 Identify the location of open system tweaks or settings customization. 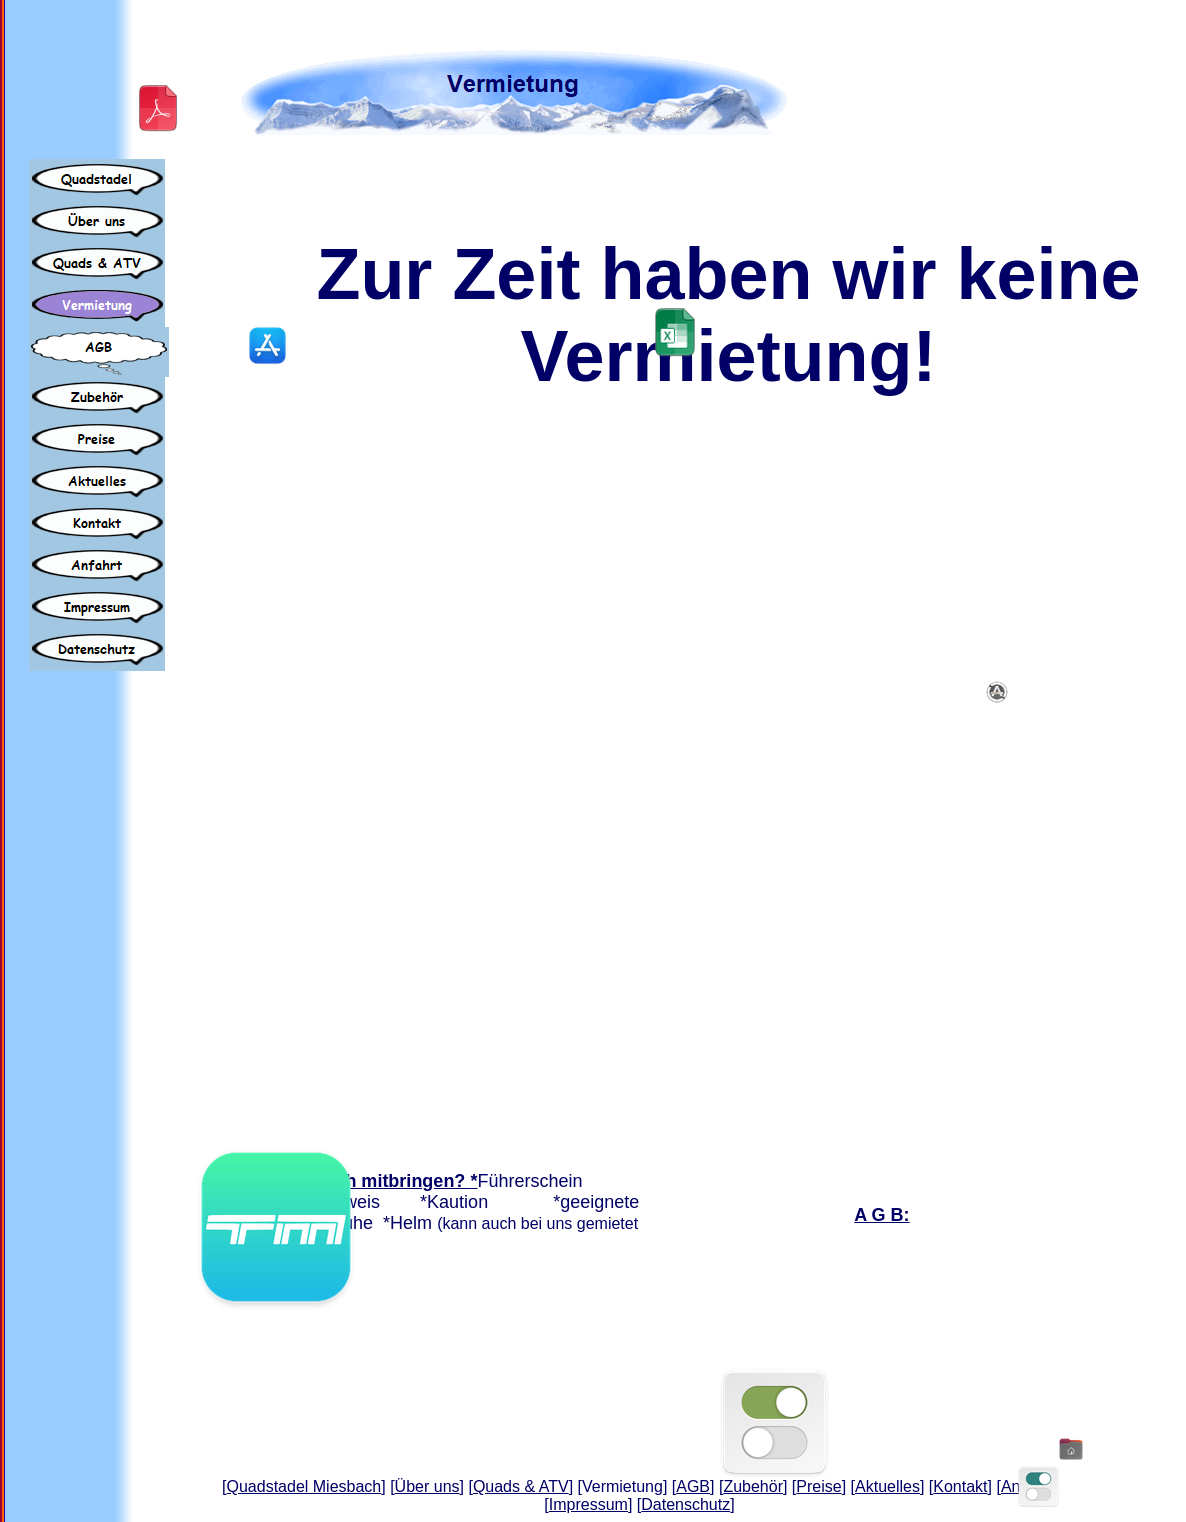
(774, 1422).